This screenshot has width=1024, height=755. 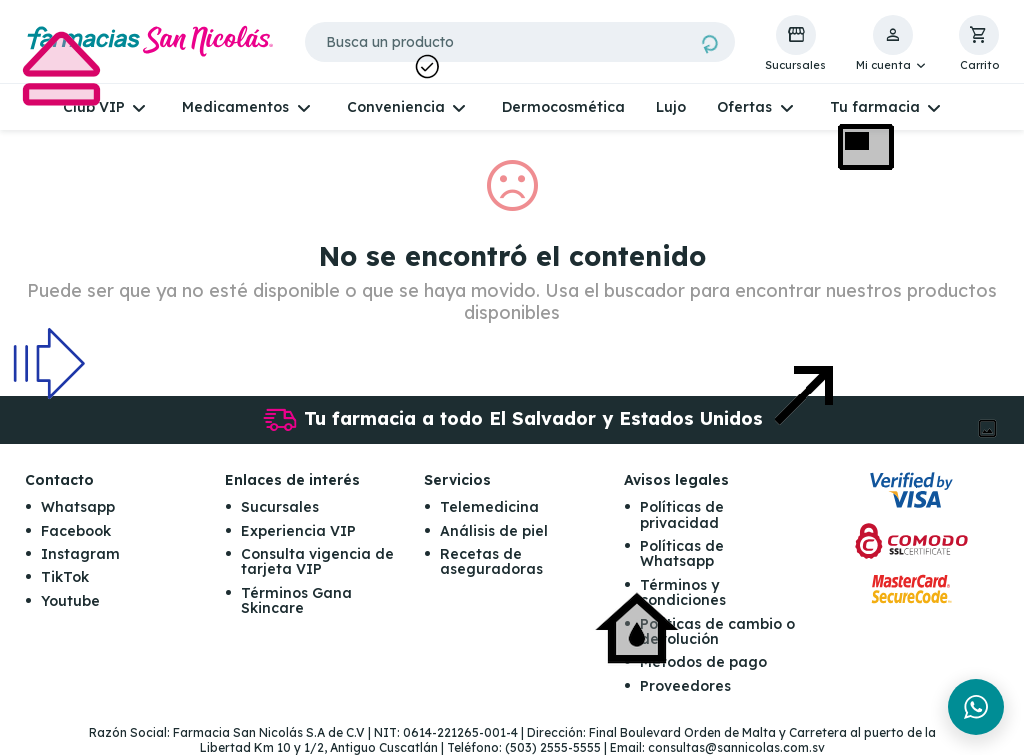 What do you see at coordinates (61, 73) in the screenshot?
I see `eject media or disc` at bounding box center [61, 73].